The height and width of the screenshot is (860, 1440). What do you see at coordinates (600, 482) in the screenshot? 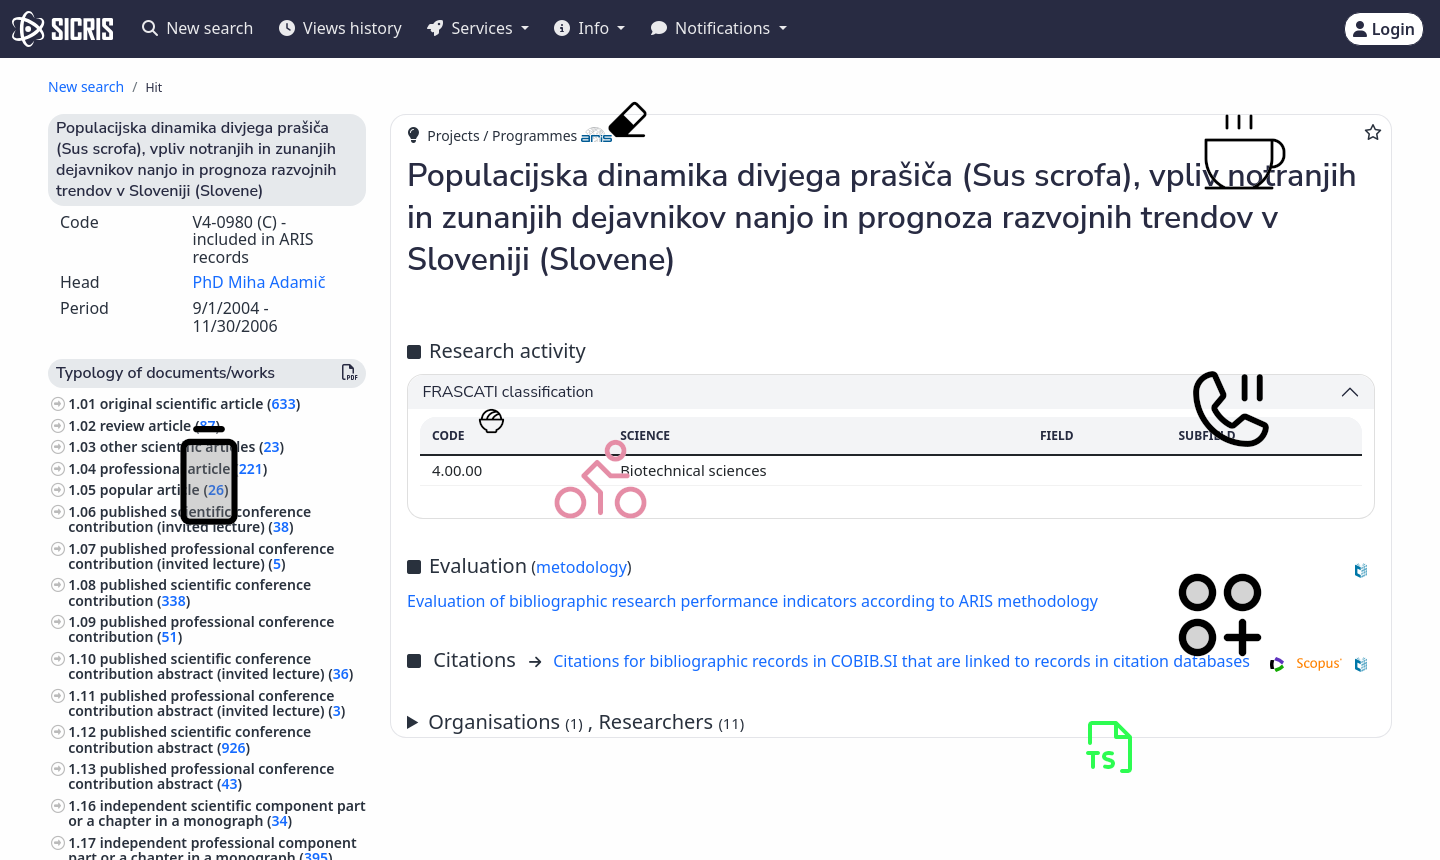
I see `select cycling as transportation mode` at bounding box center [600, 482].